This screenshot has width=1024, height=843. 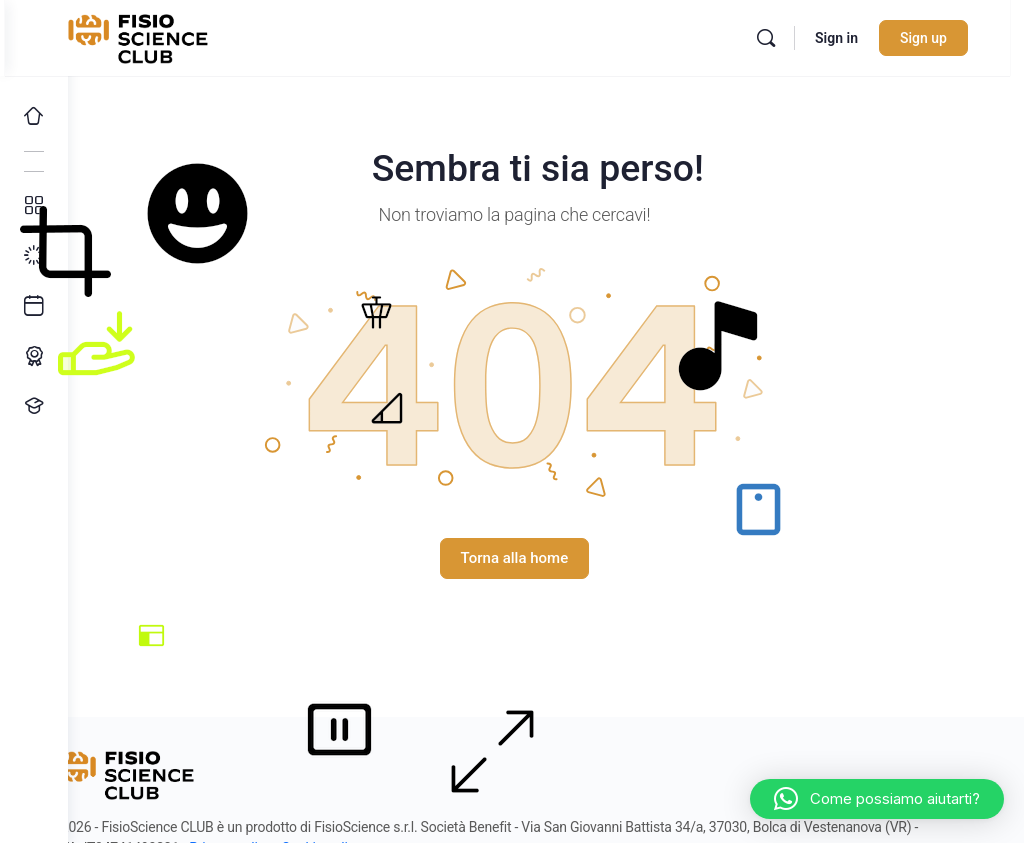 What do you see at coordinates (718, 344) in the screenshot?
I see `open music player or audio library` at bounding box center [718, 344].